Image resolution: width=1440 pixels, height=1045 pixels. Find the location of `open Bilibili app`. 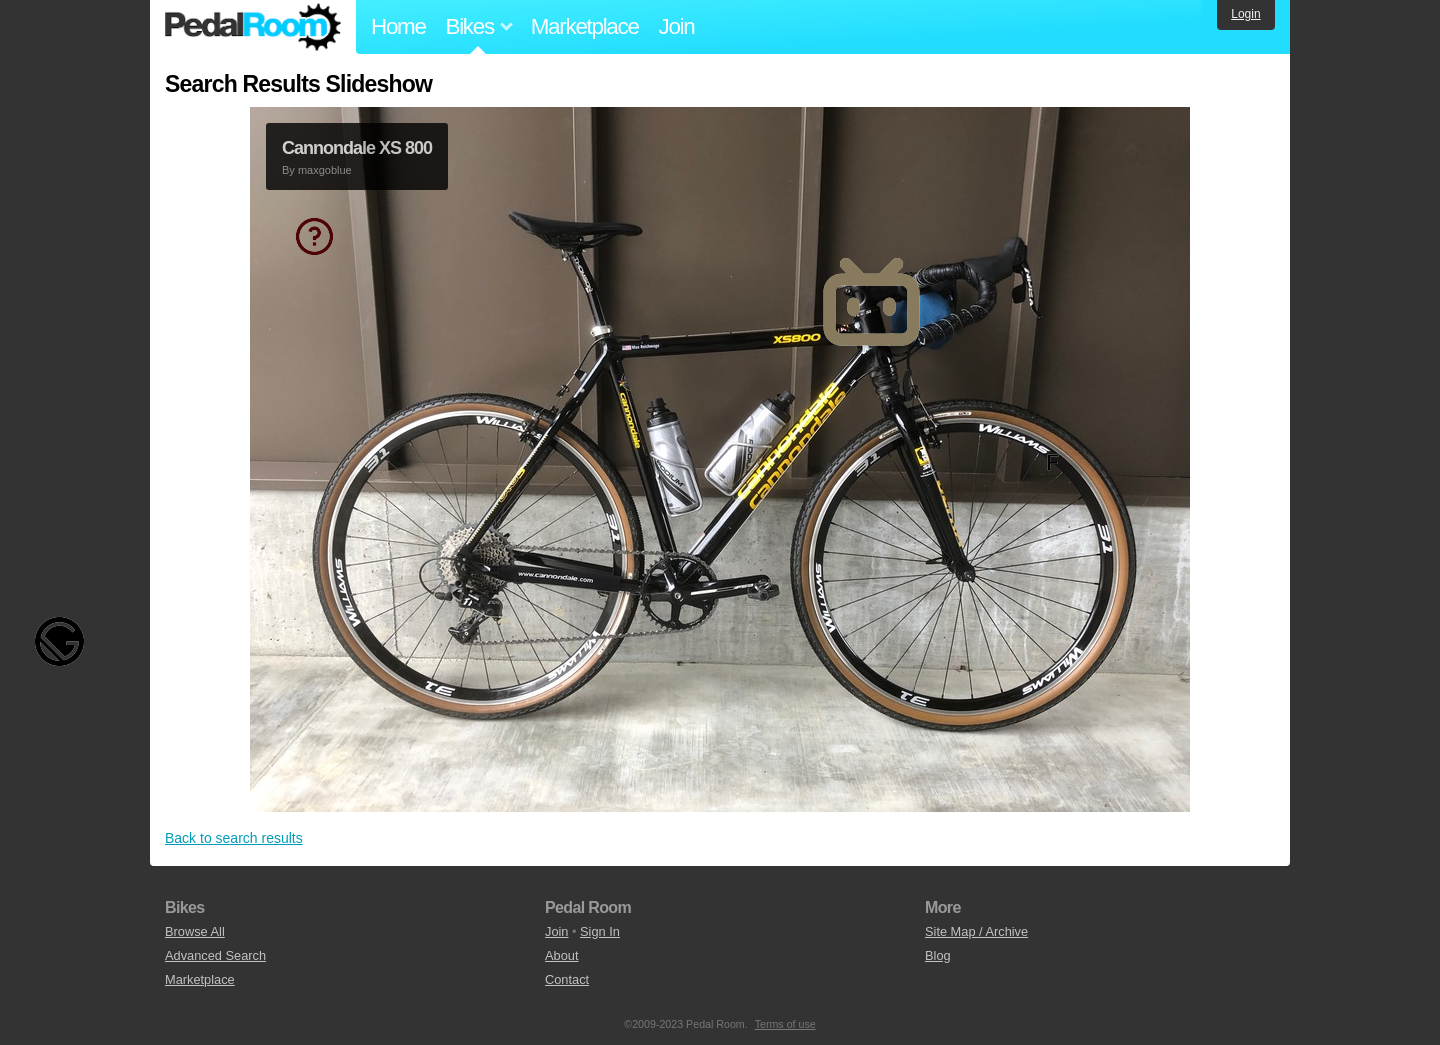

open Bilibili app is located at coordinates (871, 302).